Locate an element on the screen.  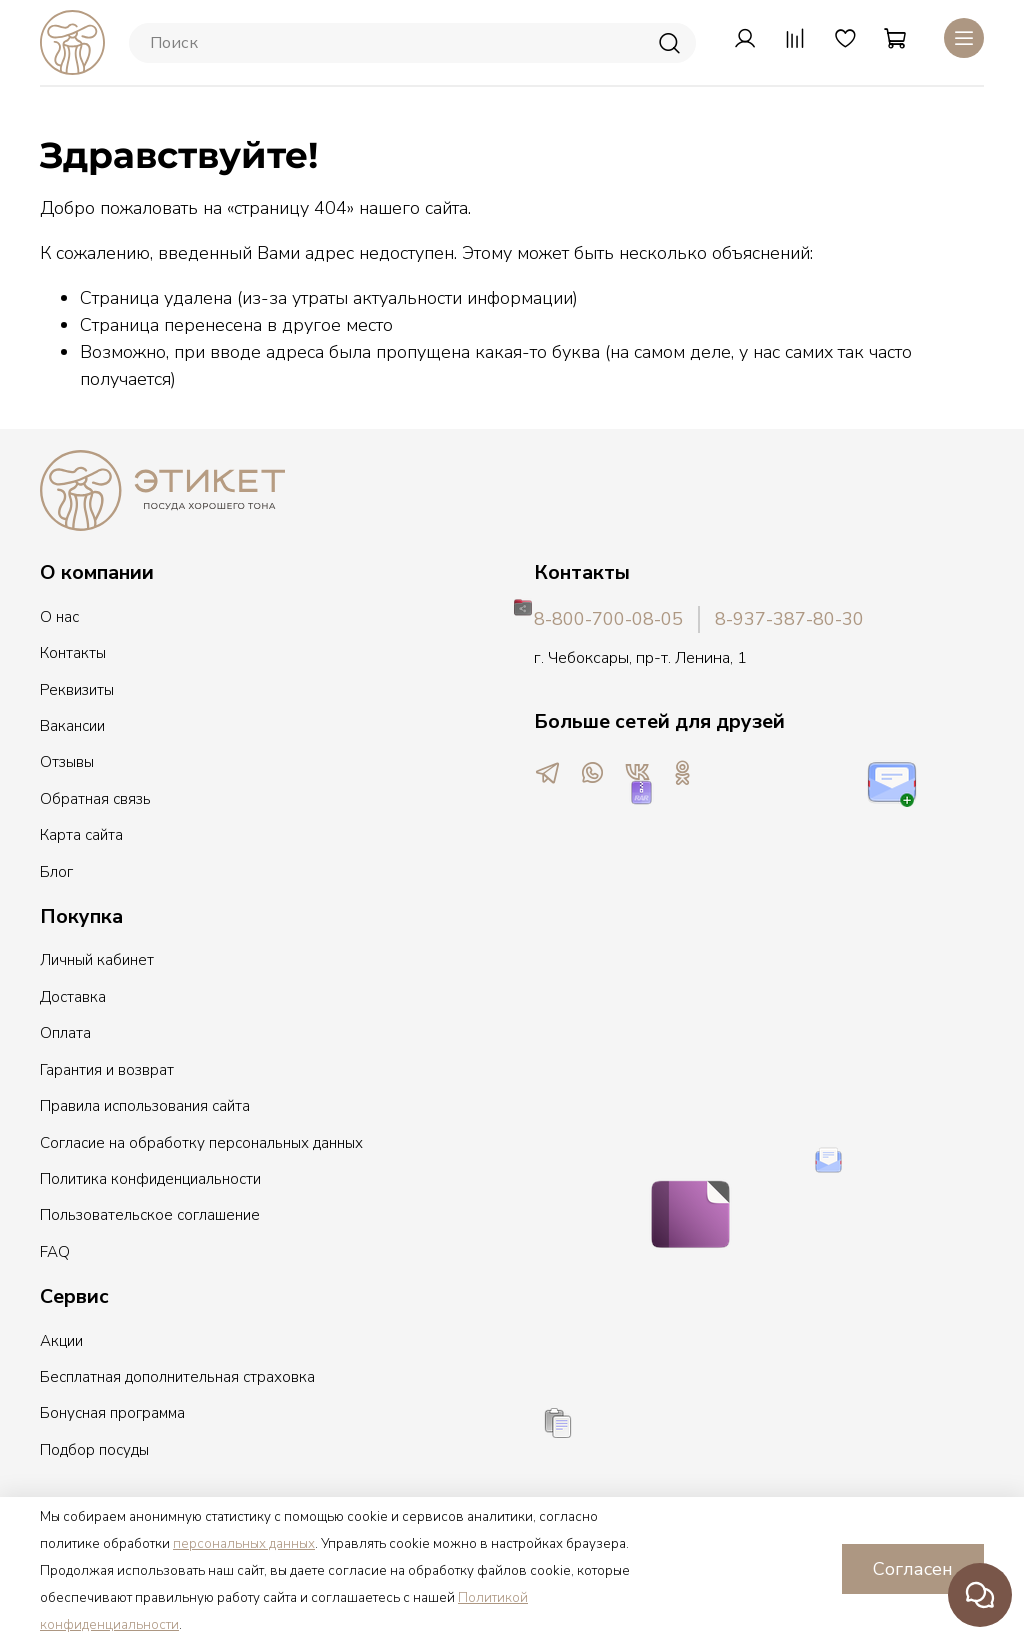
change desktop wallpaper settings is located at coordinates (690, 1211).